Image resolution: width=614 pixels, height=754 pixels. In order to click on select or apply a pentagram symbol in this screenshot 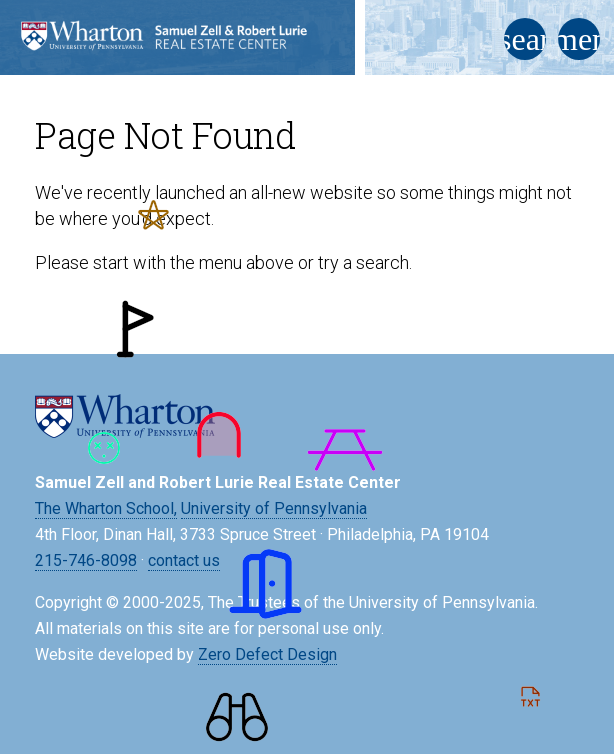, I will do `click(153, 216)`.